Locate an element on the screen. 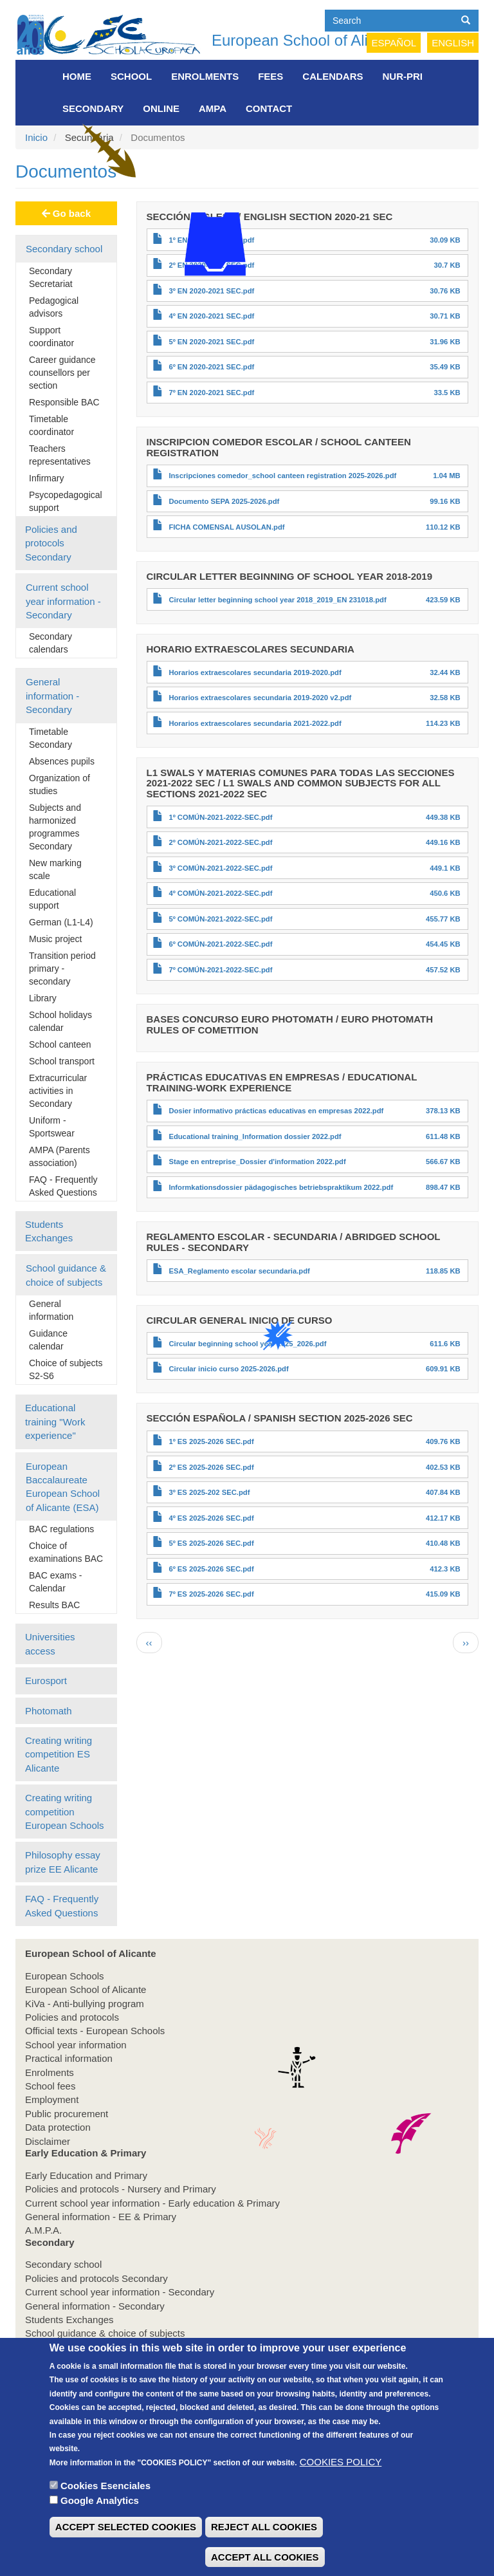  sun-based weapon or solar attack ability is located at coordinates (278, 1335).